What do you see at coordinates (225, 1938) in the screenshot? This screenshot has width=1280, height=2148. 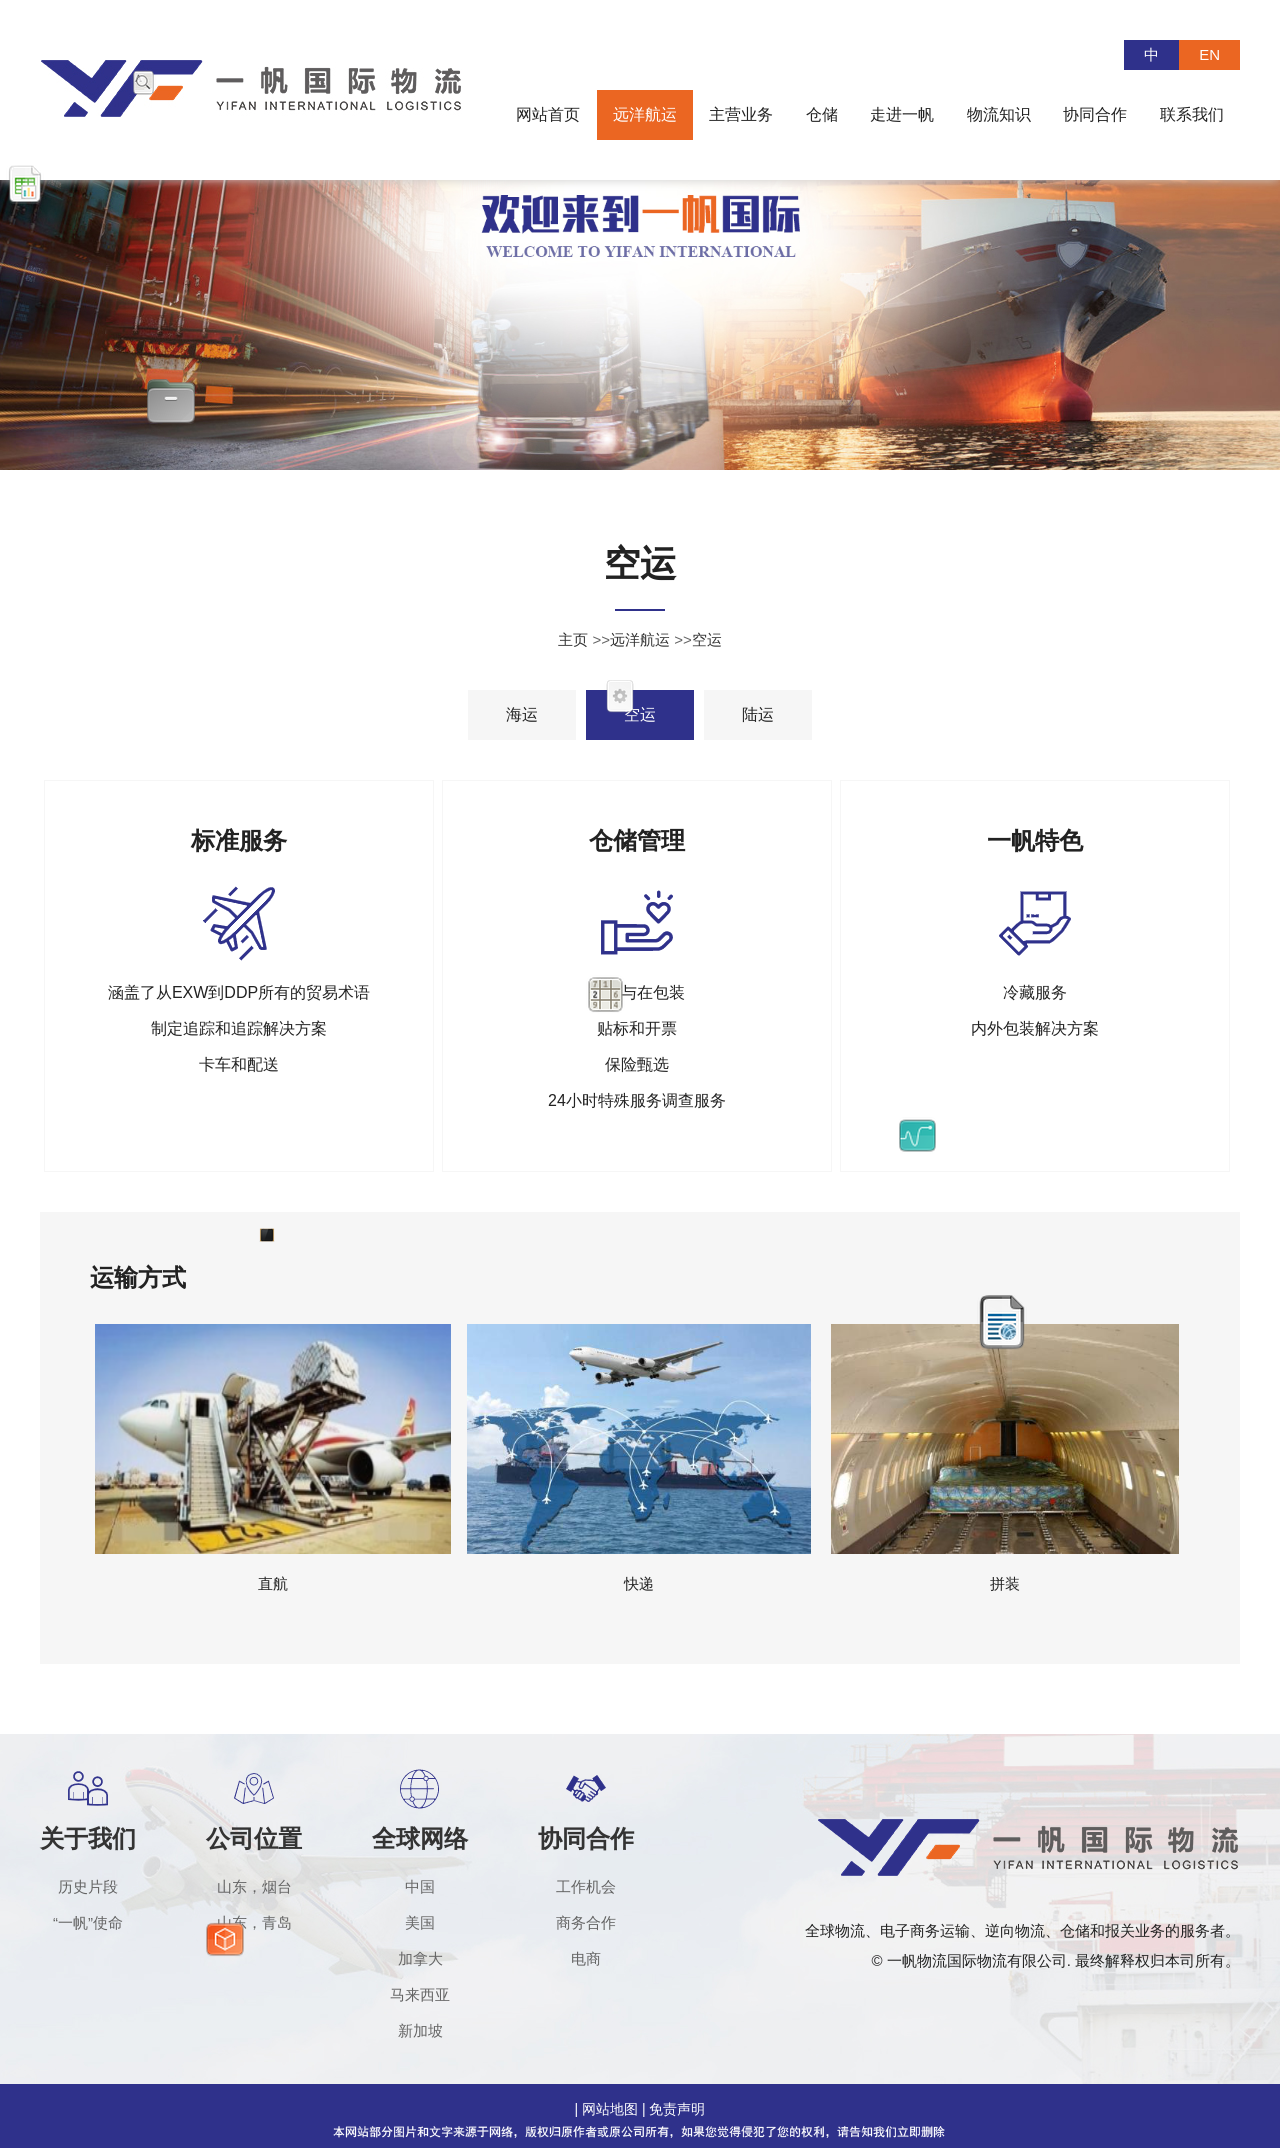 I see `open a 3D model file` at bounding box center [225, 1938].